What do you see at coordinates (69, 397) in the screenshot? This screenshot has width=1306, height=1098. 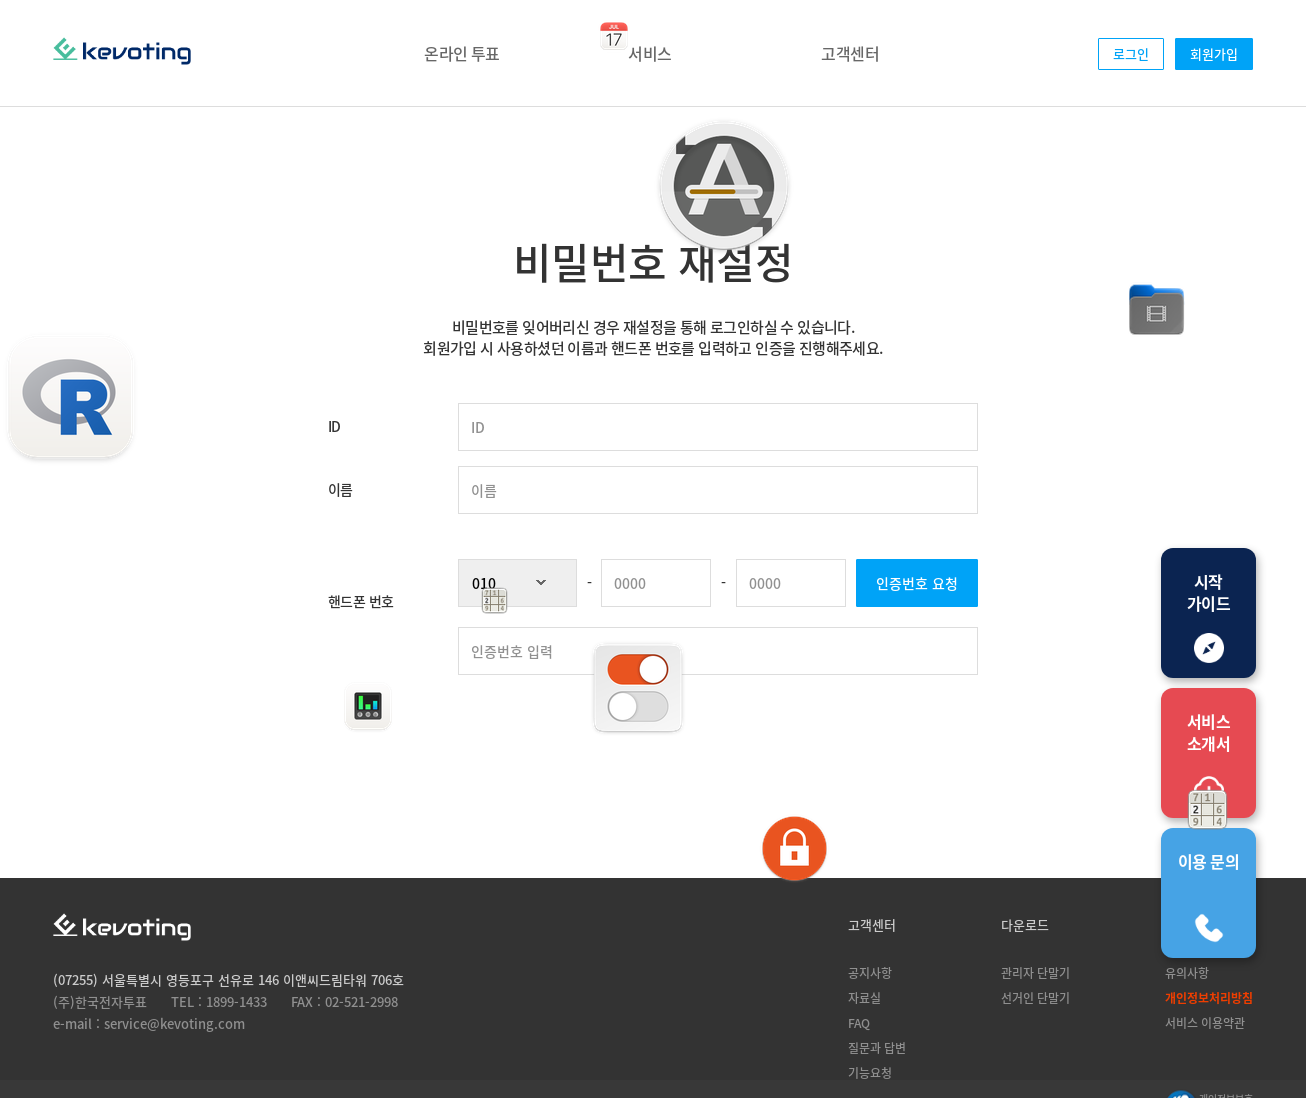 I see `open R statistical computing application` at bounding box center [69, 397].